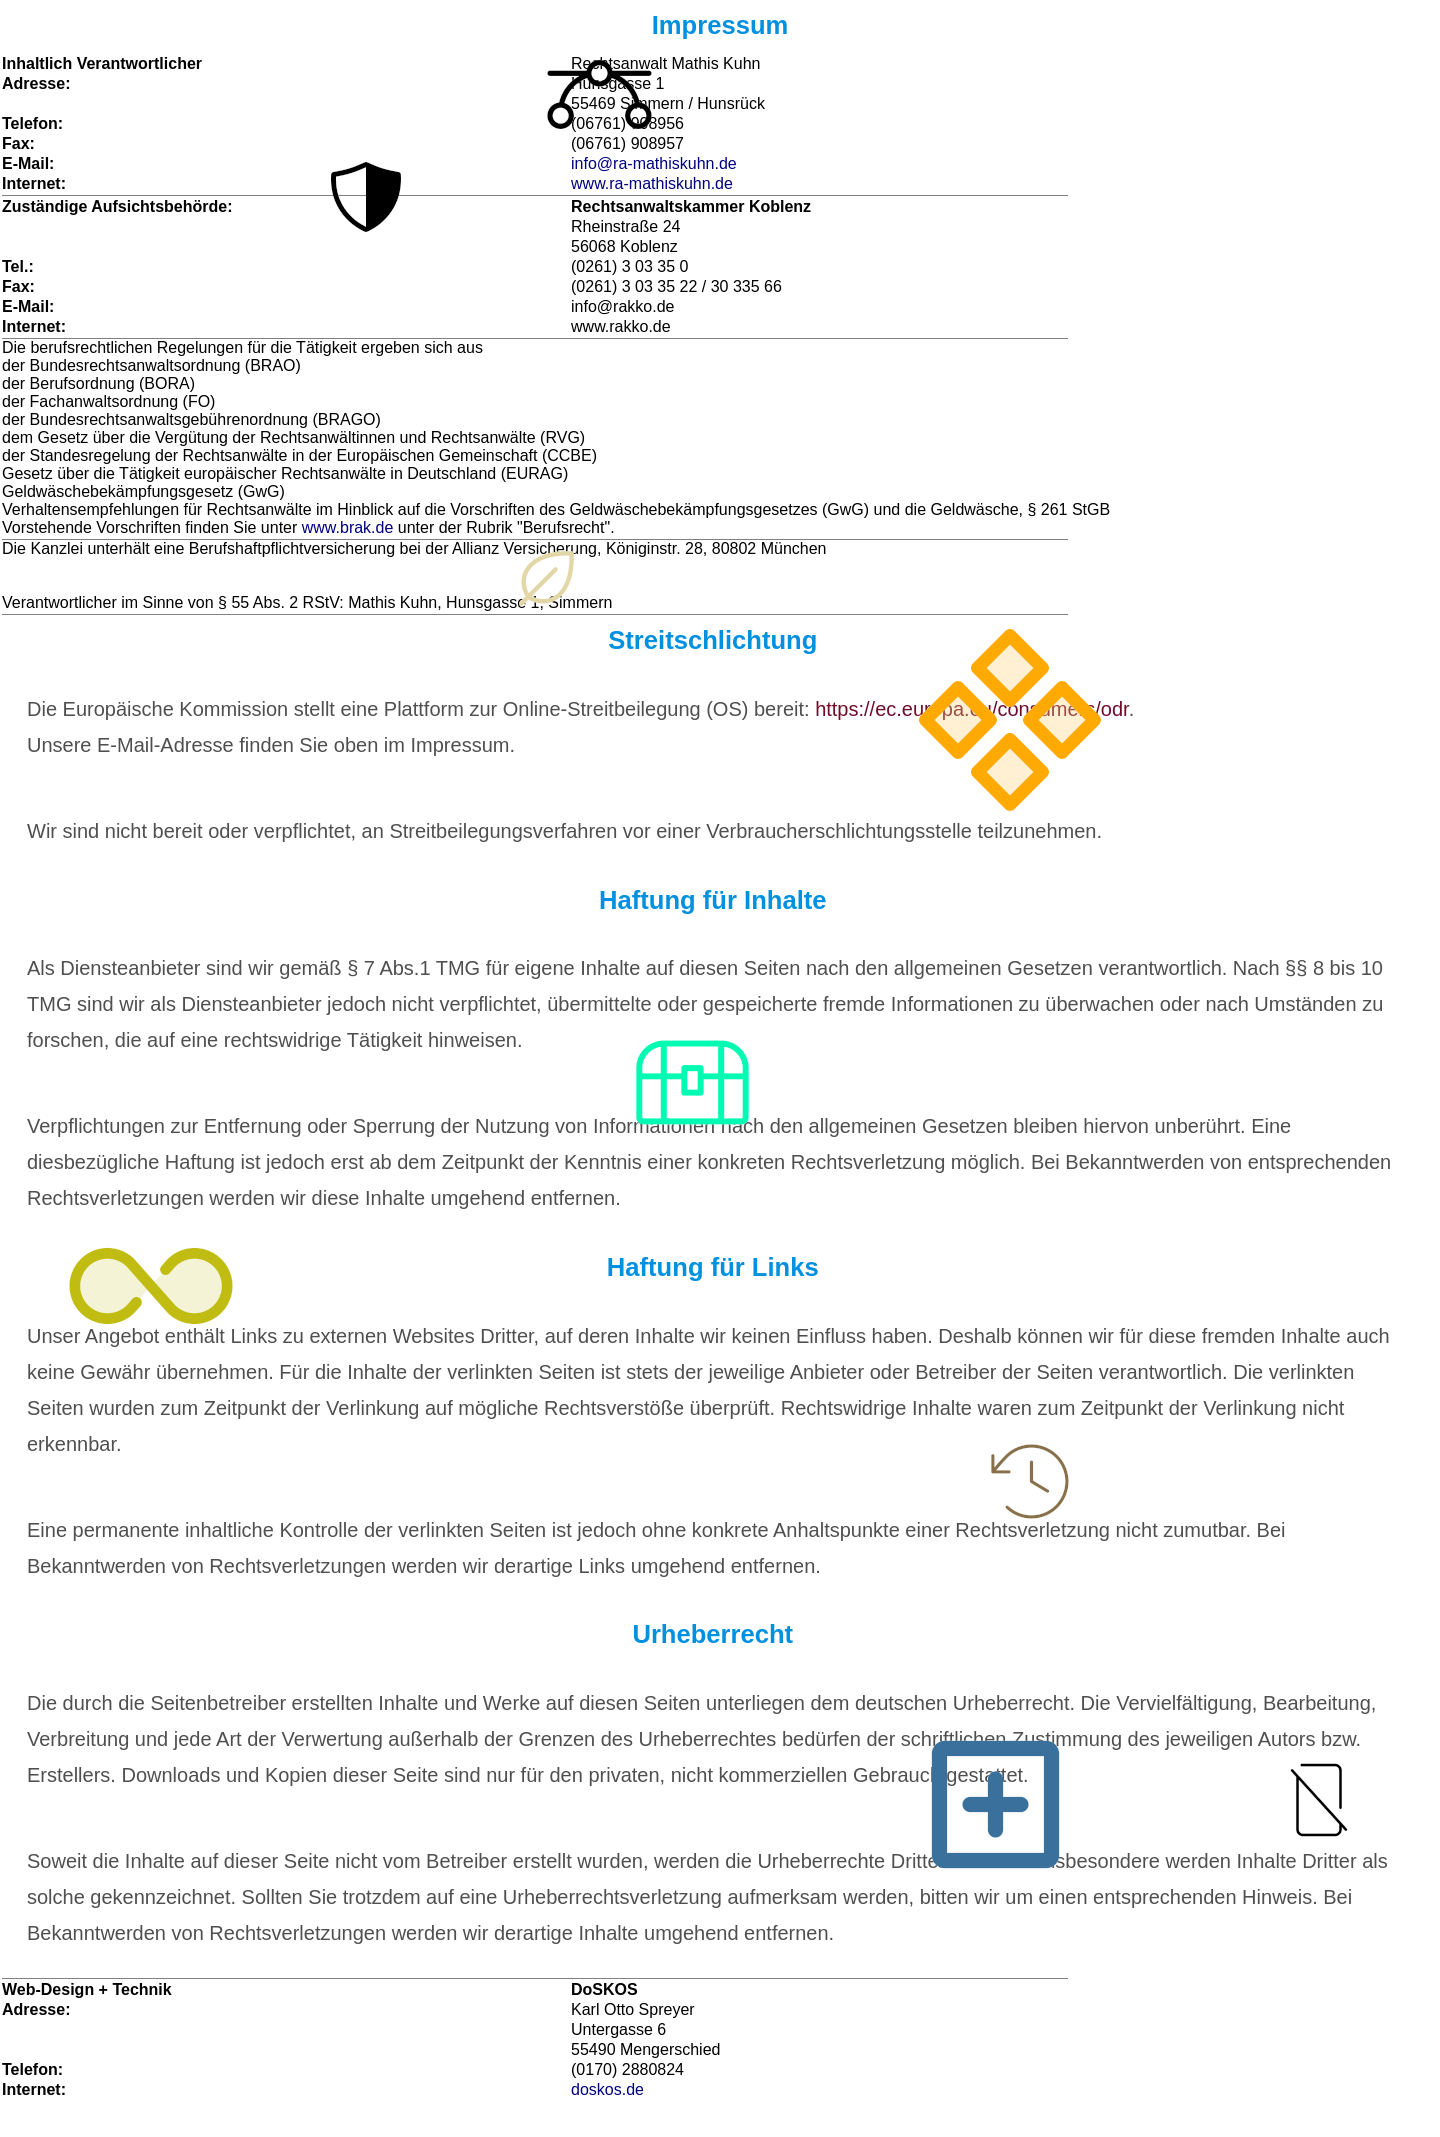 The height and width of the screenshot is (2137, 1440). I want to click on mobile device unavailable or disabled, so click(1319, 1800).